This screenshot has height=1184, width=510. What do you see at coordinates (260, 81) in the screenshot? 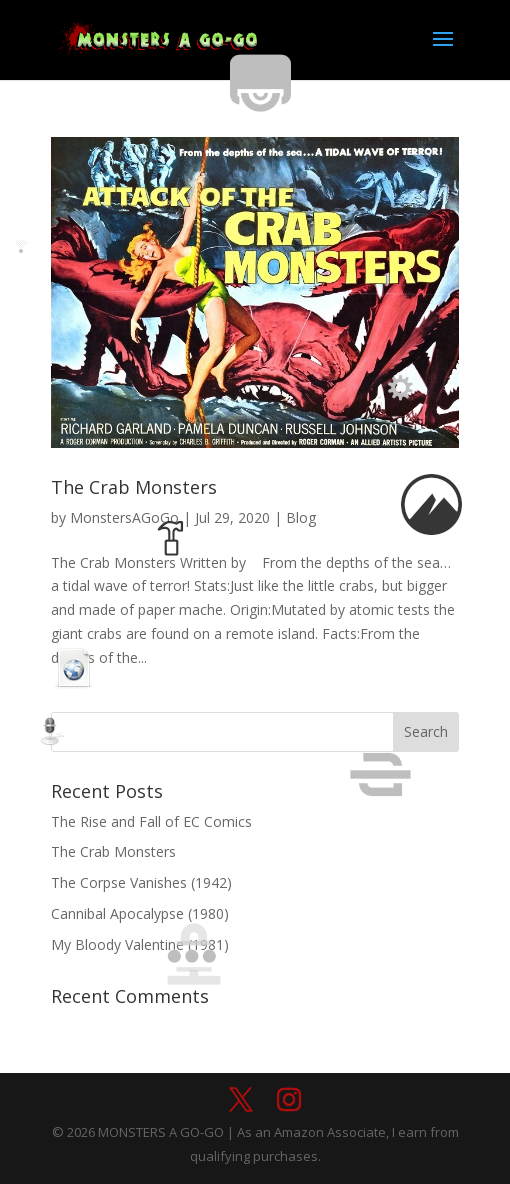
I see `access optical disc drive` at bounding box center [260, 81].